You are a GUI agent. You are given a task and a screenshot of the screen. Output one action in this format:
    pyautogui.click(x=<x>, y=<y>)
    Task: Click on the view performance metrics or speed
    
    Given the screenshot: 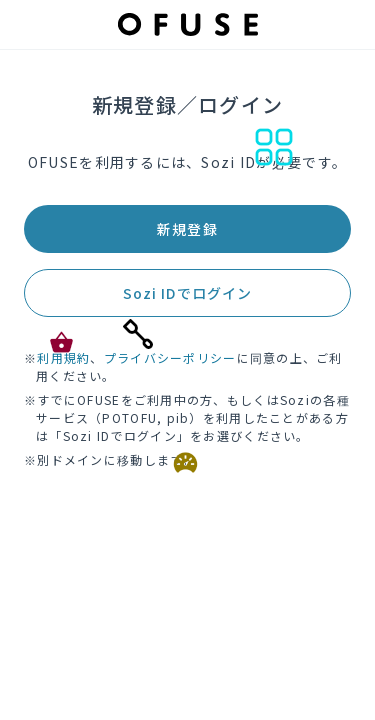 What is the action you would take?
    pyautogui.click(x=185, y=462)
    